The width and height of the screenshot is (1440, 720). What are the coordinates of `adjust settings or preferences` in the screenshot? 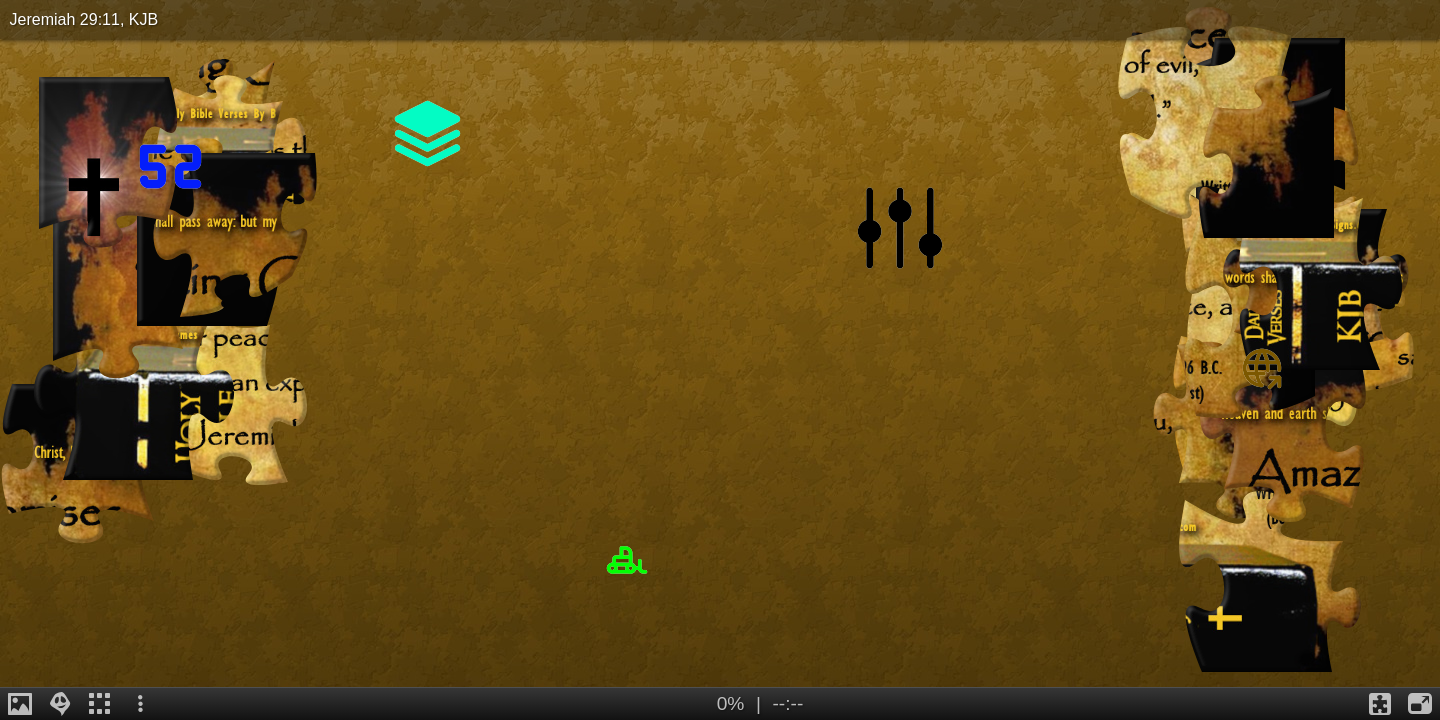 It's located at (900, 228).